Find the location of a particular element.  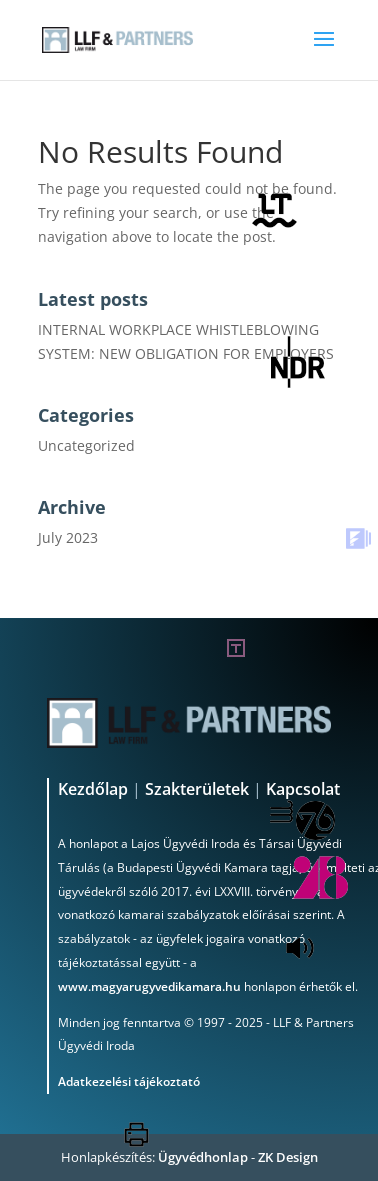

increase or adjust volume level is located at coordinates (300, 948).